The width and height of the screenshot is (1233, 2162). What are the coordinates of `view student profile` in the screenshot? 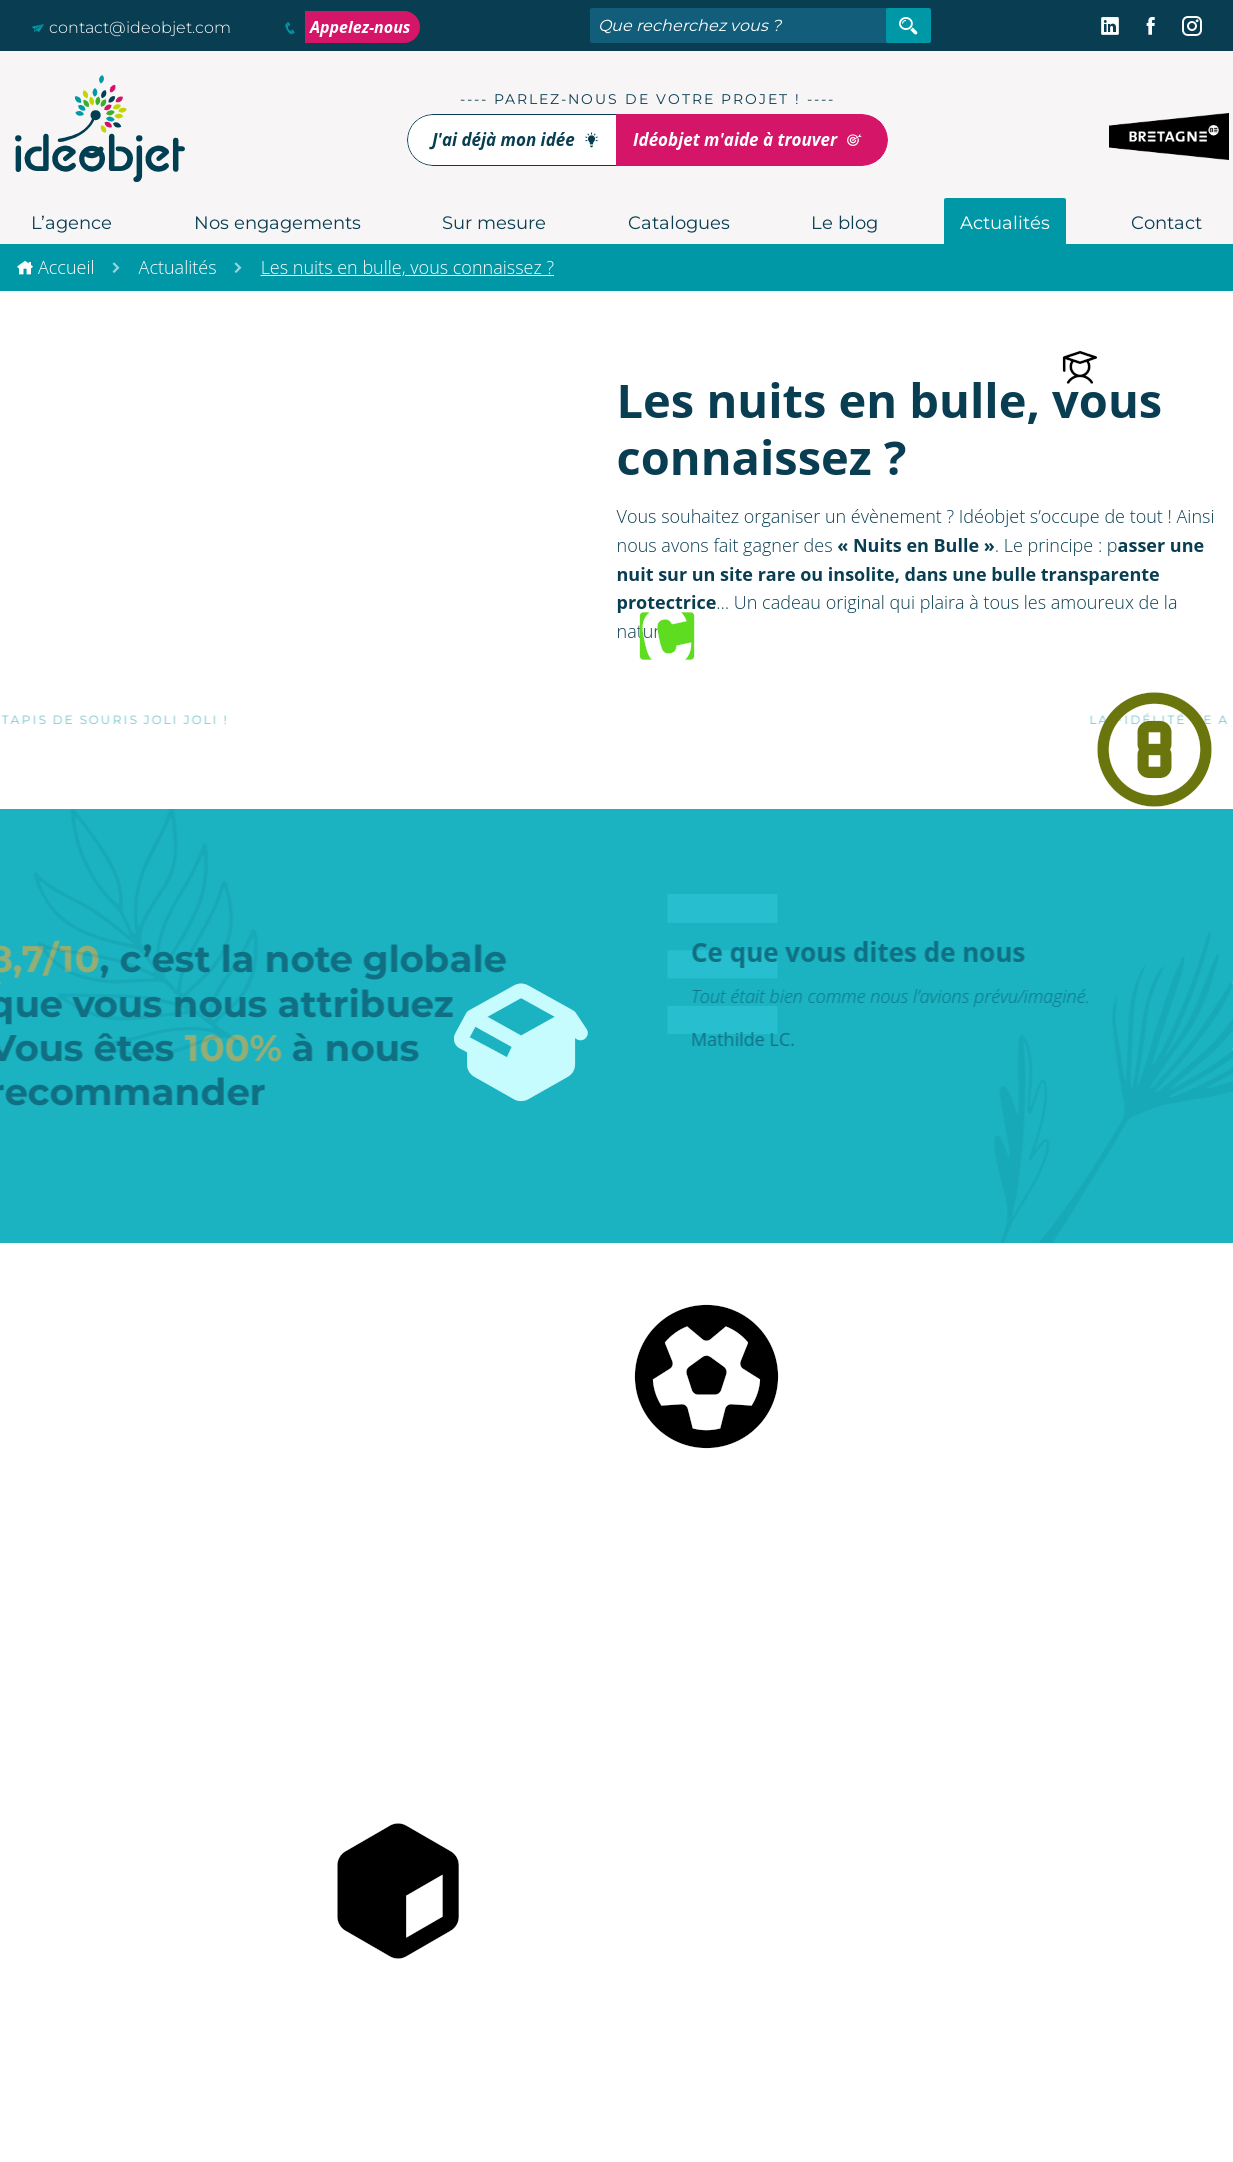 It's located at (1080, 368).